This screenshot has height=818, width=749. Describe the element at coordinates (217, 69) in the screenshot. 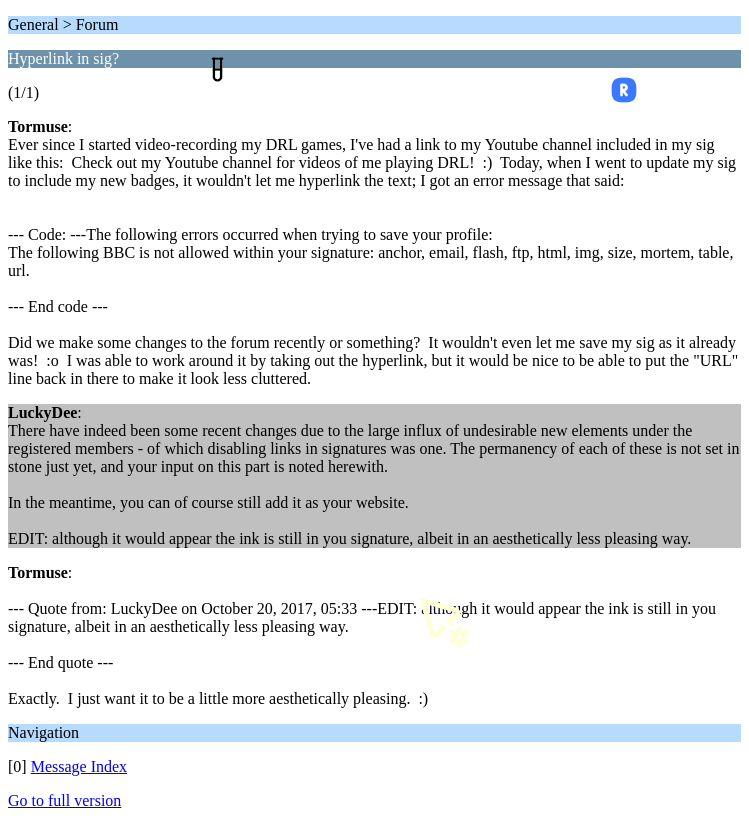

I see `access lab or test results` at that location.